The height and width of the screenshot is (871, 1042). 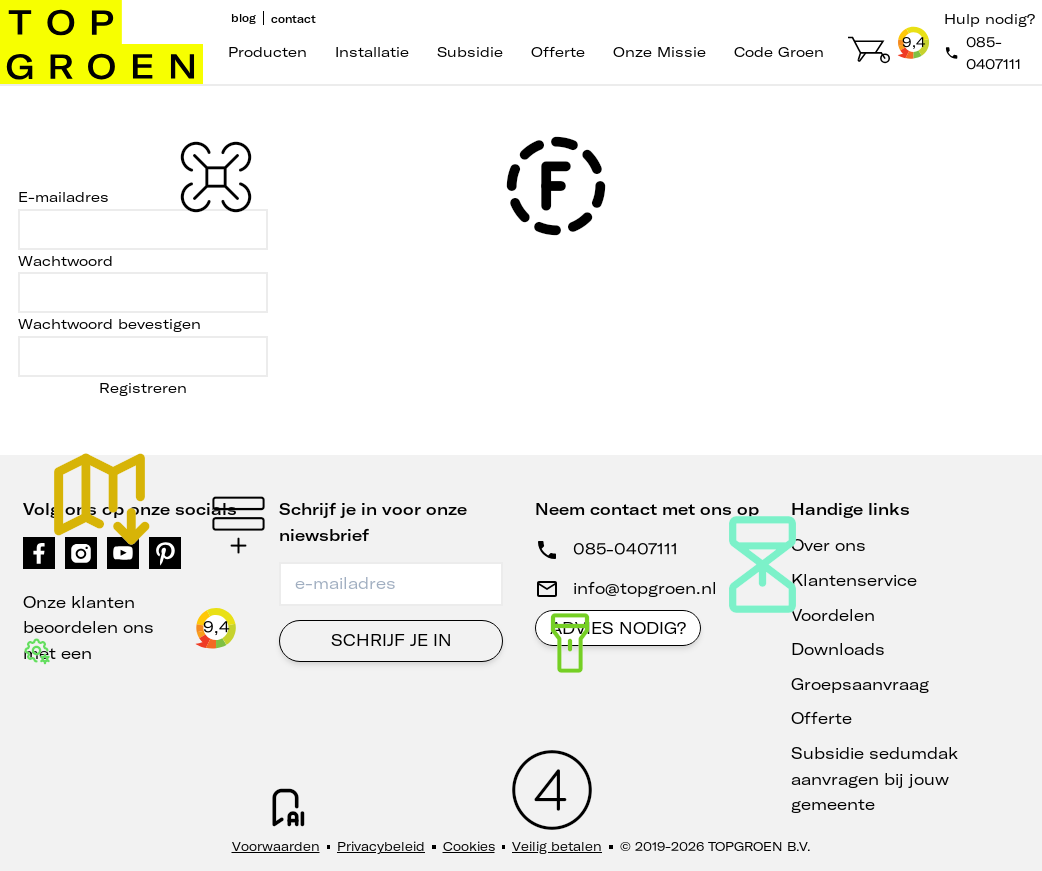 What do you see at coordinates (570, 643) in the screenshot?
I see `toggle flashlight on or off` at bounding box center [570, 643].